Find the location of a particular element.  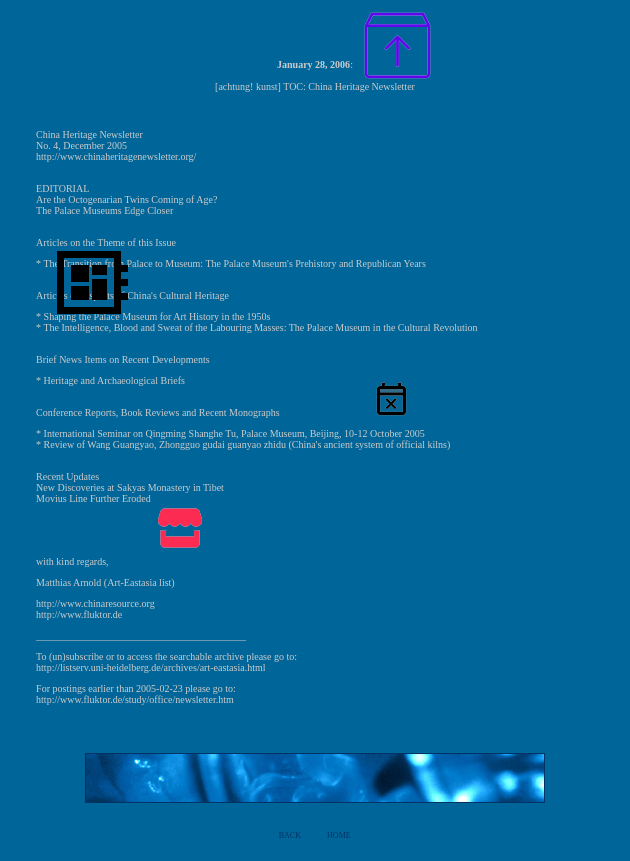

indicates a busy or unavailable event is located at coordinates (391, 400).